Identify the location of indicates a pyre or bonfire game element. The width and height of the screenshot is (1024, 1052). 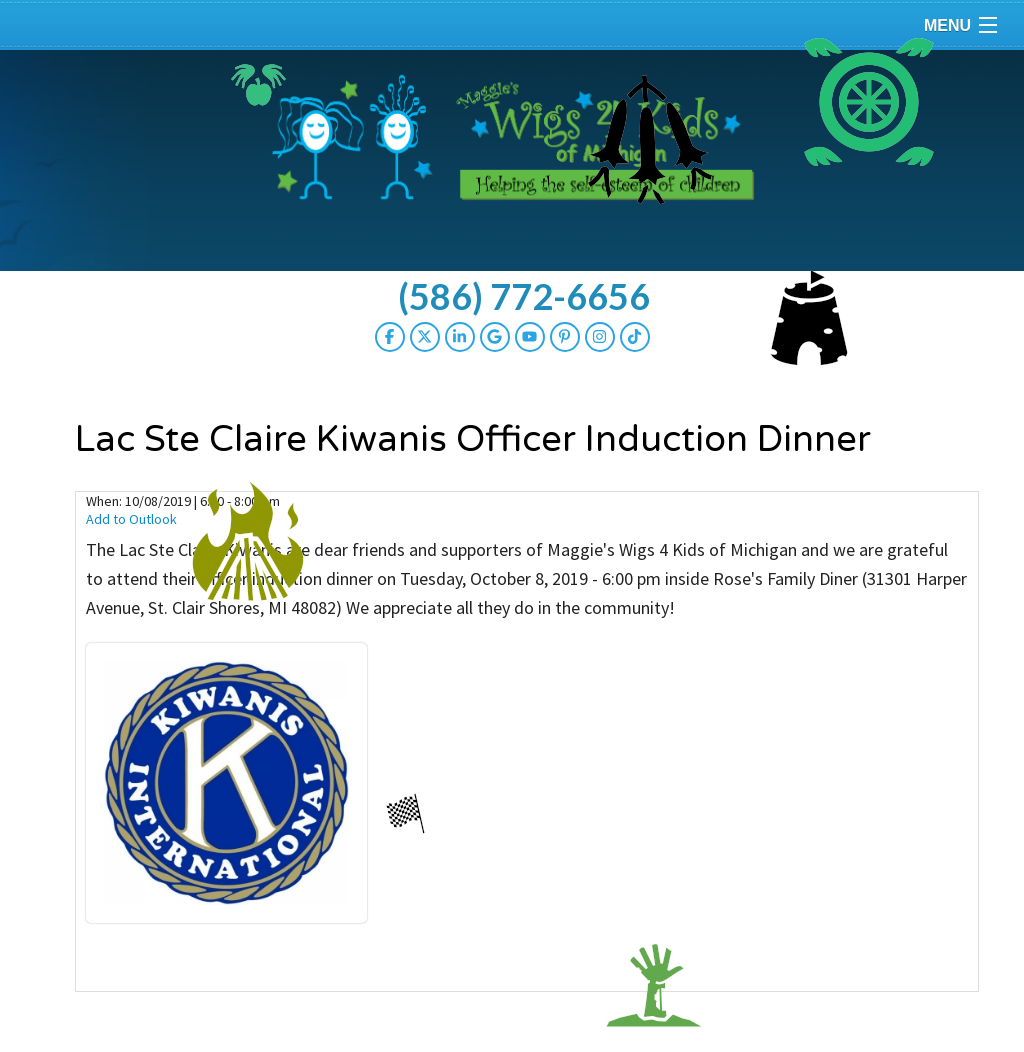
(248, 541).